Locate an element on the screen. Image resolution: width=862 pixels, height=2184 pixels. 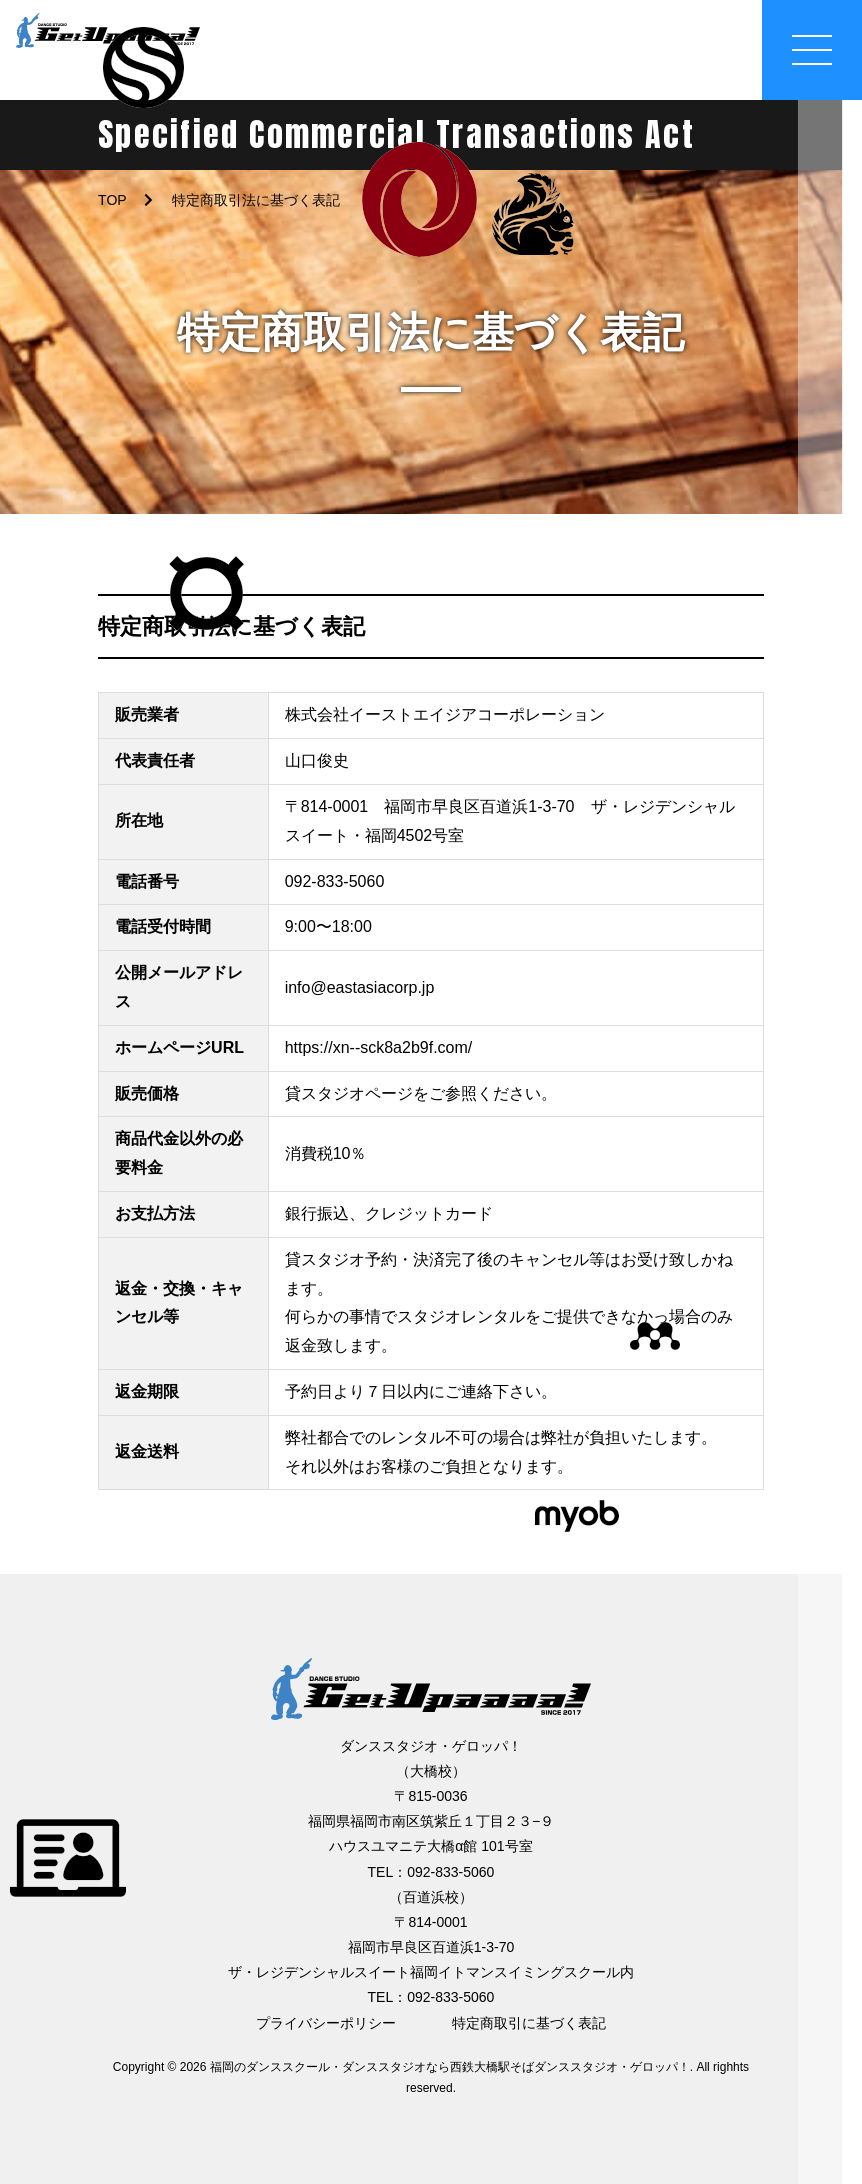
json file format indicator is located at coordinates (419, 199).